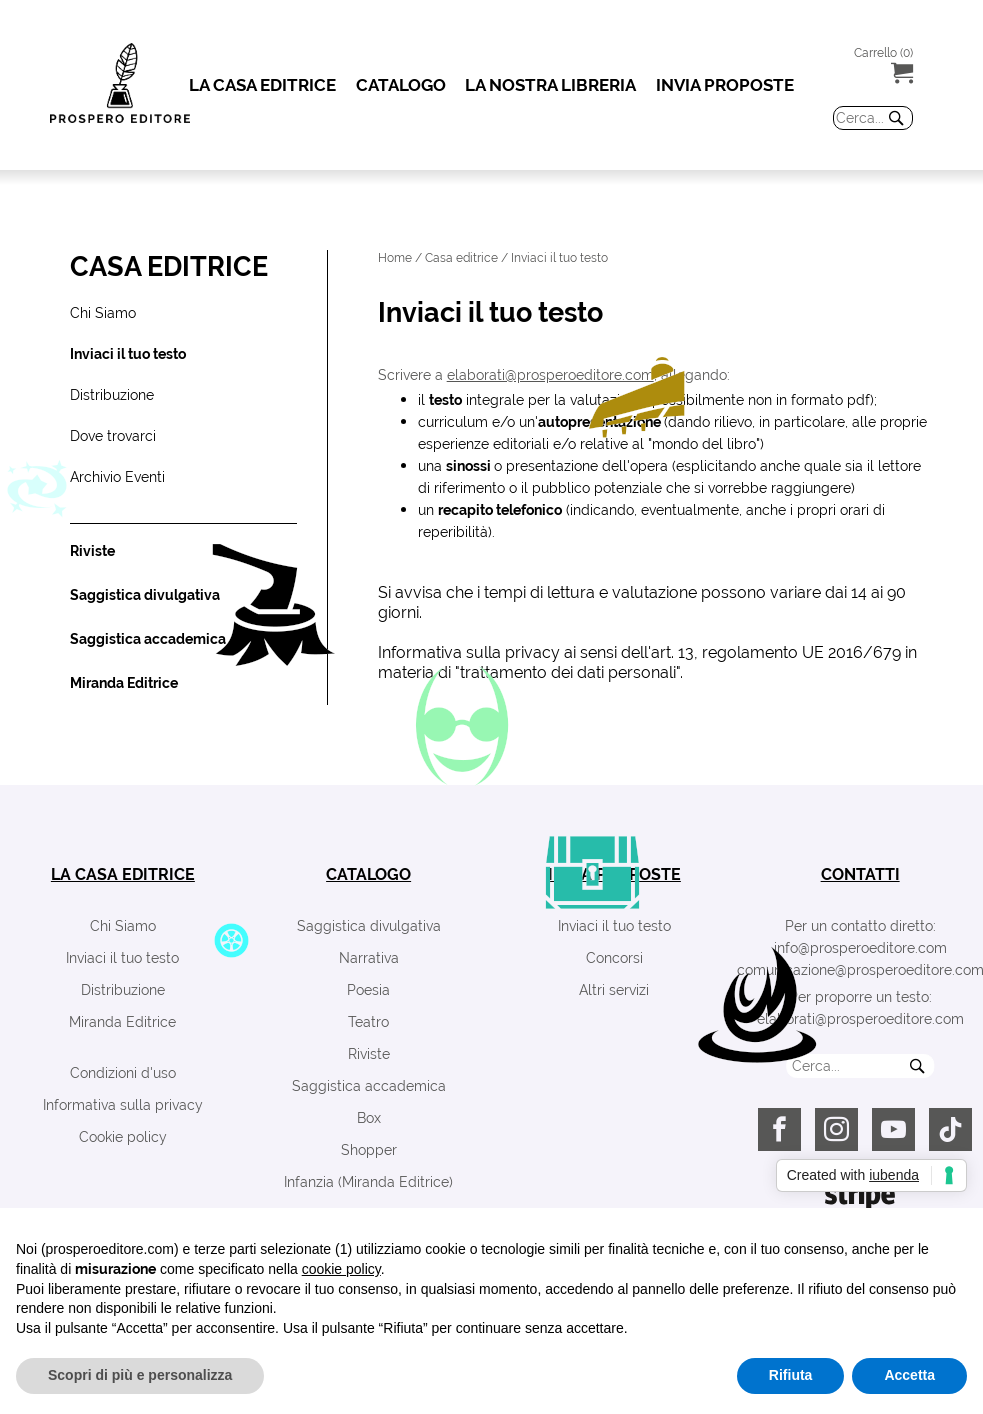 This screenshot has height=1414, width=983. Describe the element at coordinates (592, 872) in the screenshot. I see `open your inventory or storage` at that location.